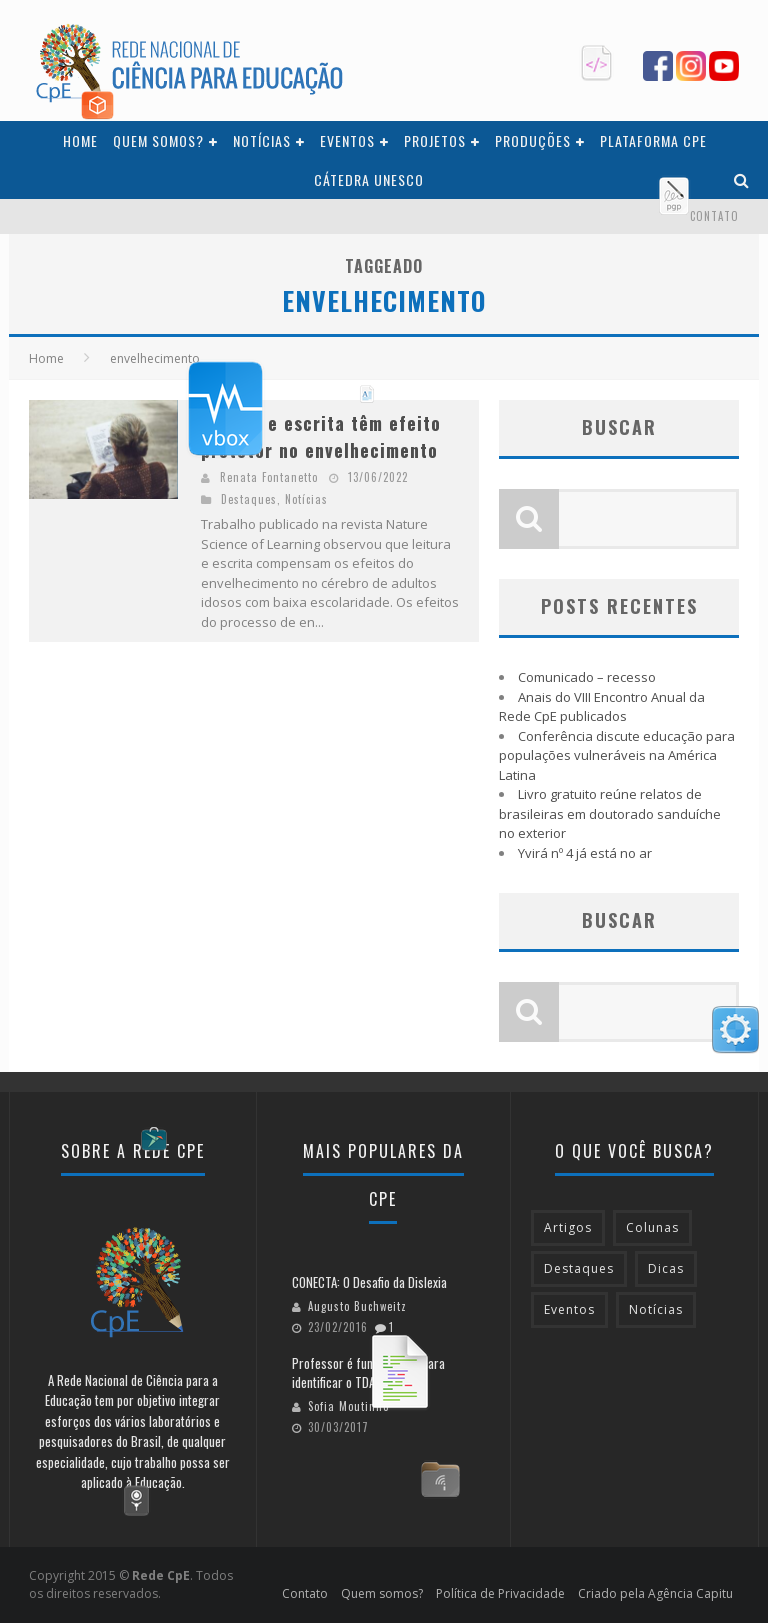 The width and height of the screenshot is (768, 1623). Describe the element at coordinates (154, 1140) in the screenshot. I see `open the snap store to browse and install apps` at that location.